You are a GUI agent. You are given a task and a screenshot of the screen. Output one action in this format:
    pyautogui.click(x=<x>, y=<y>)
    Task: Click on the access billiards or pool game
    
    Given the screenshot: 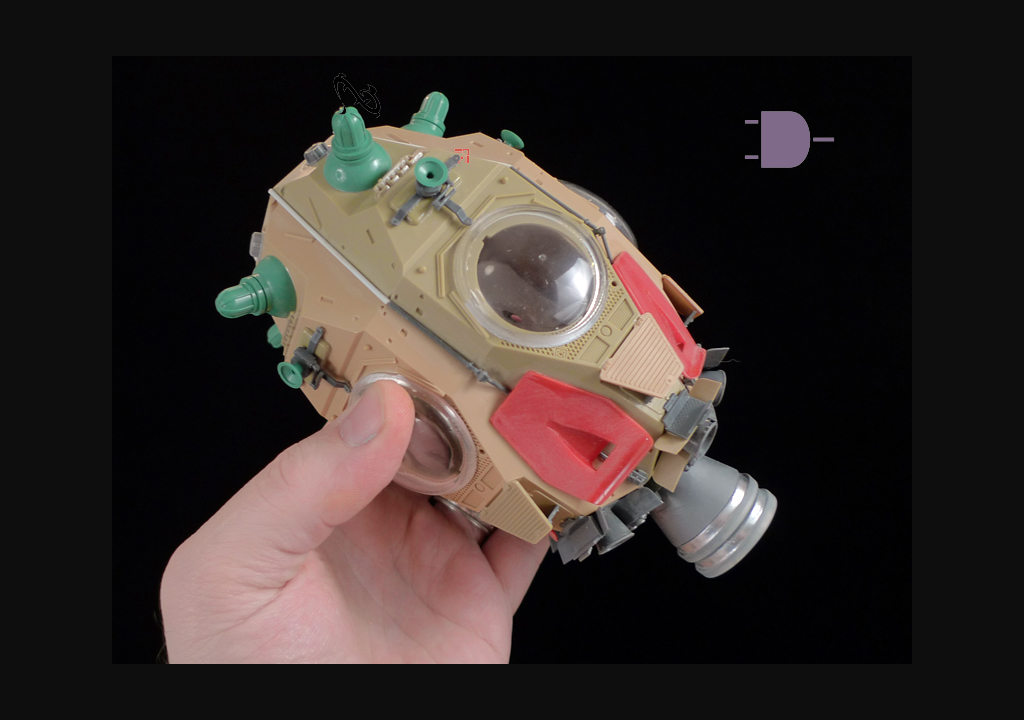 What is the action you would take?
    pyautogui.click(x=462, y=156)
    